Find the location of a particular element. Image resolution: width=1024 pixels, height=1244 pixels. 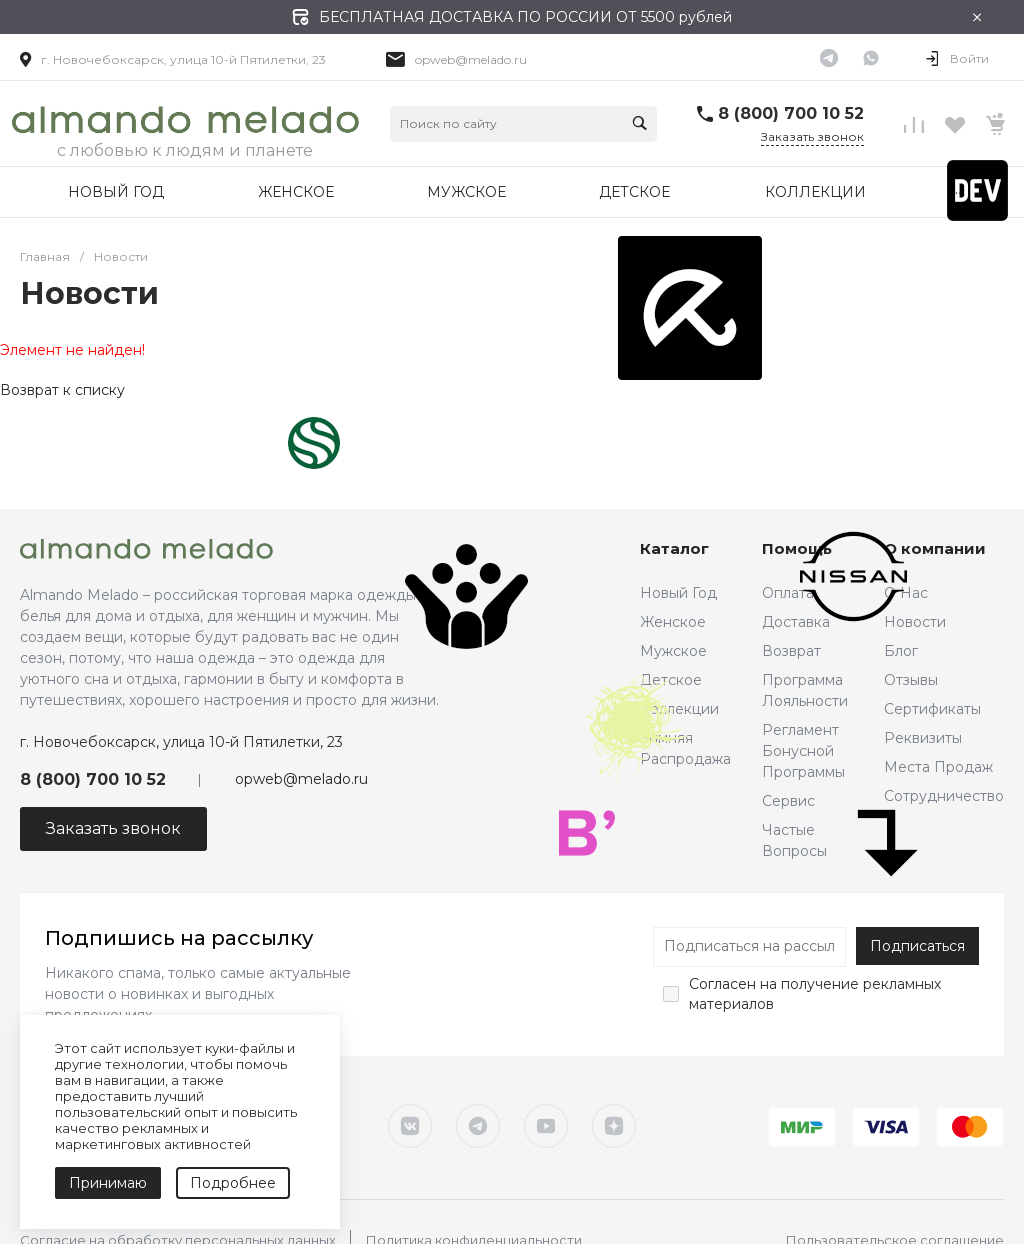

open the spond app is located at coordinates (314, 443).